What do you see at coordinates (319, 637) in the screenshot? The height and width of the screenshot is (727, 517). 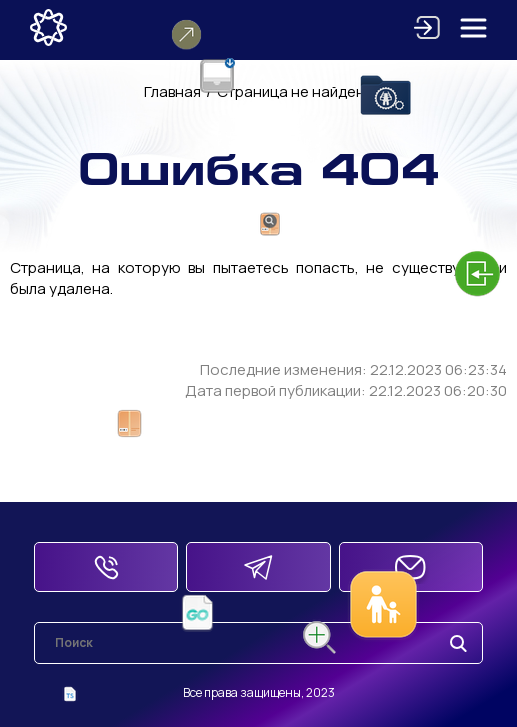 I see `zoom in on the current view` at bounding box center [319, 637].